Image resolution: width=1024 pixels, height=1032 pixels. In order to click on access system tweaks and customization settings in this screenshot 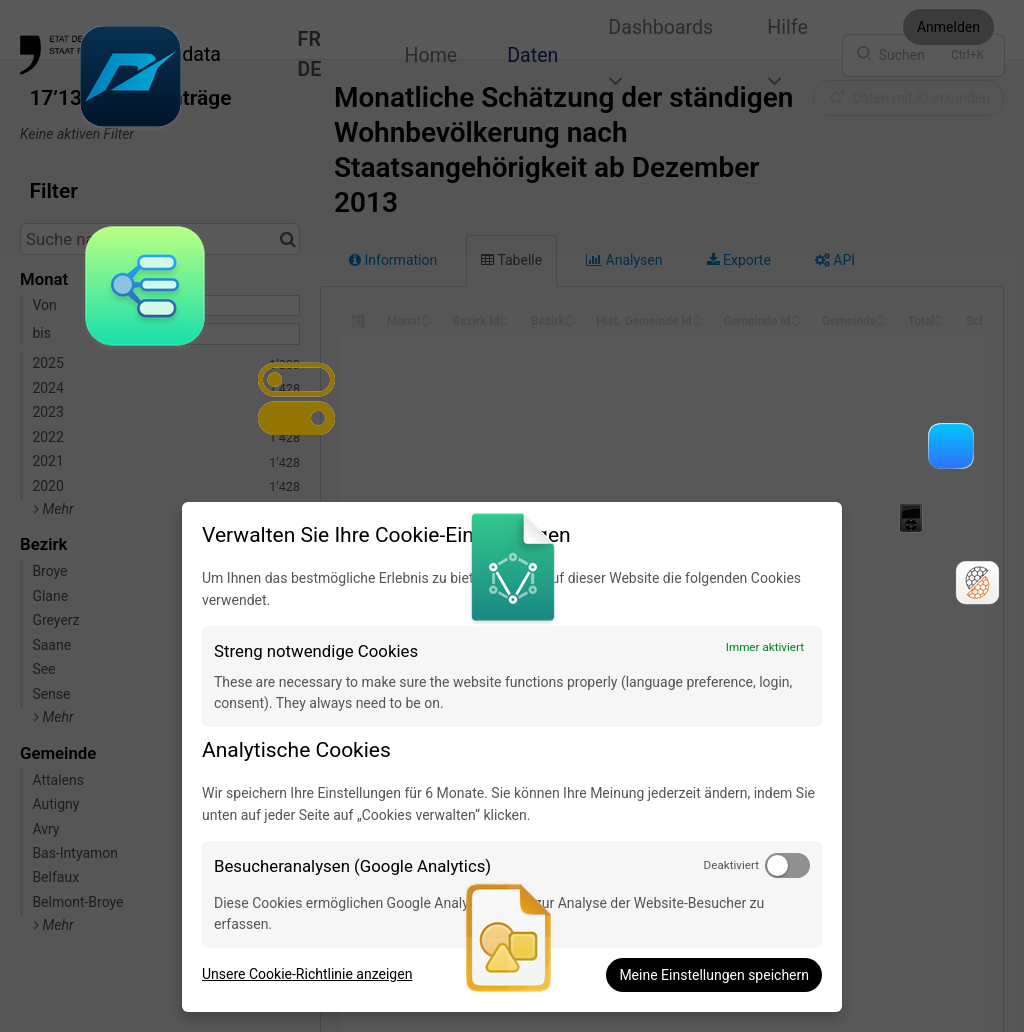, I will do `click(296, 396)`.